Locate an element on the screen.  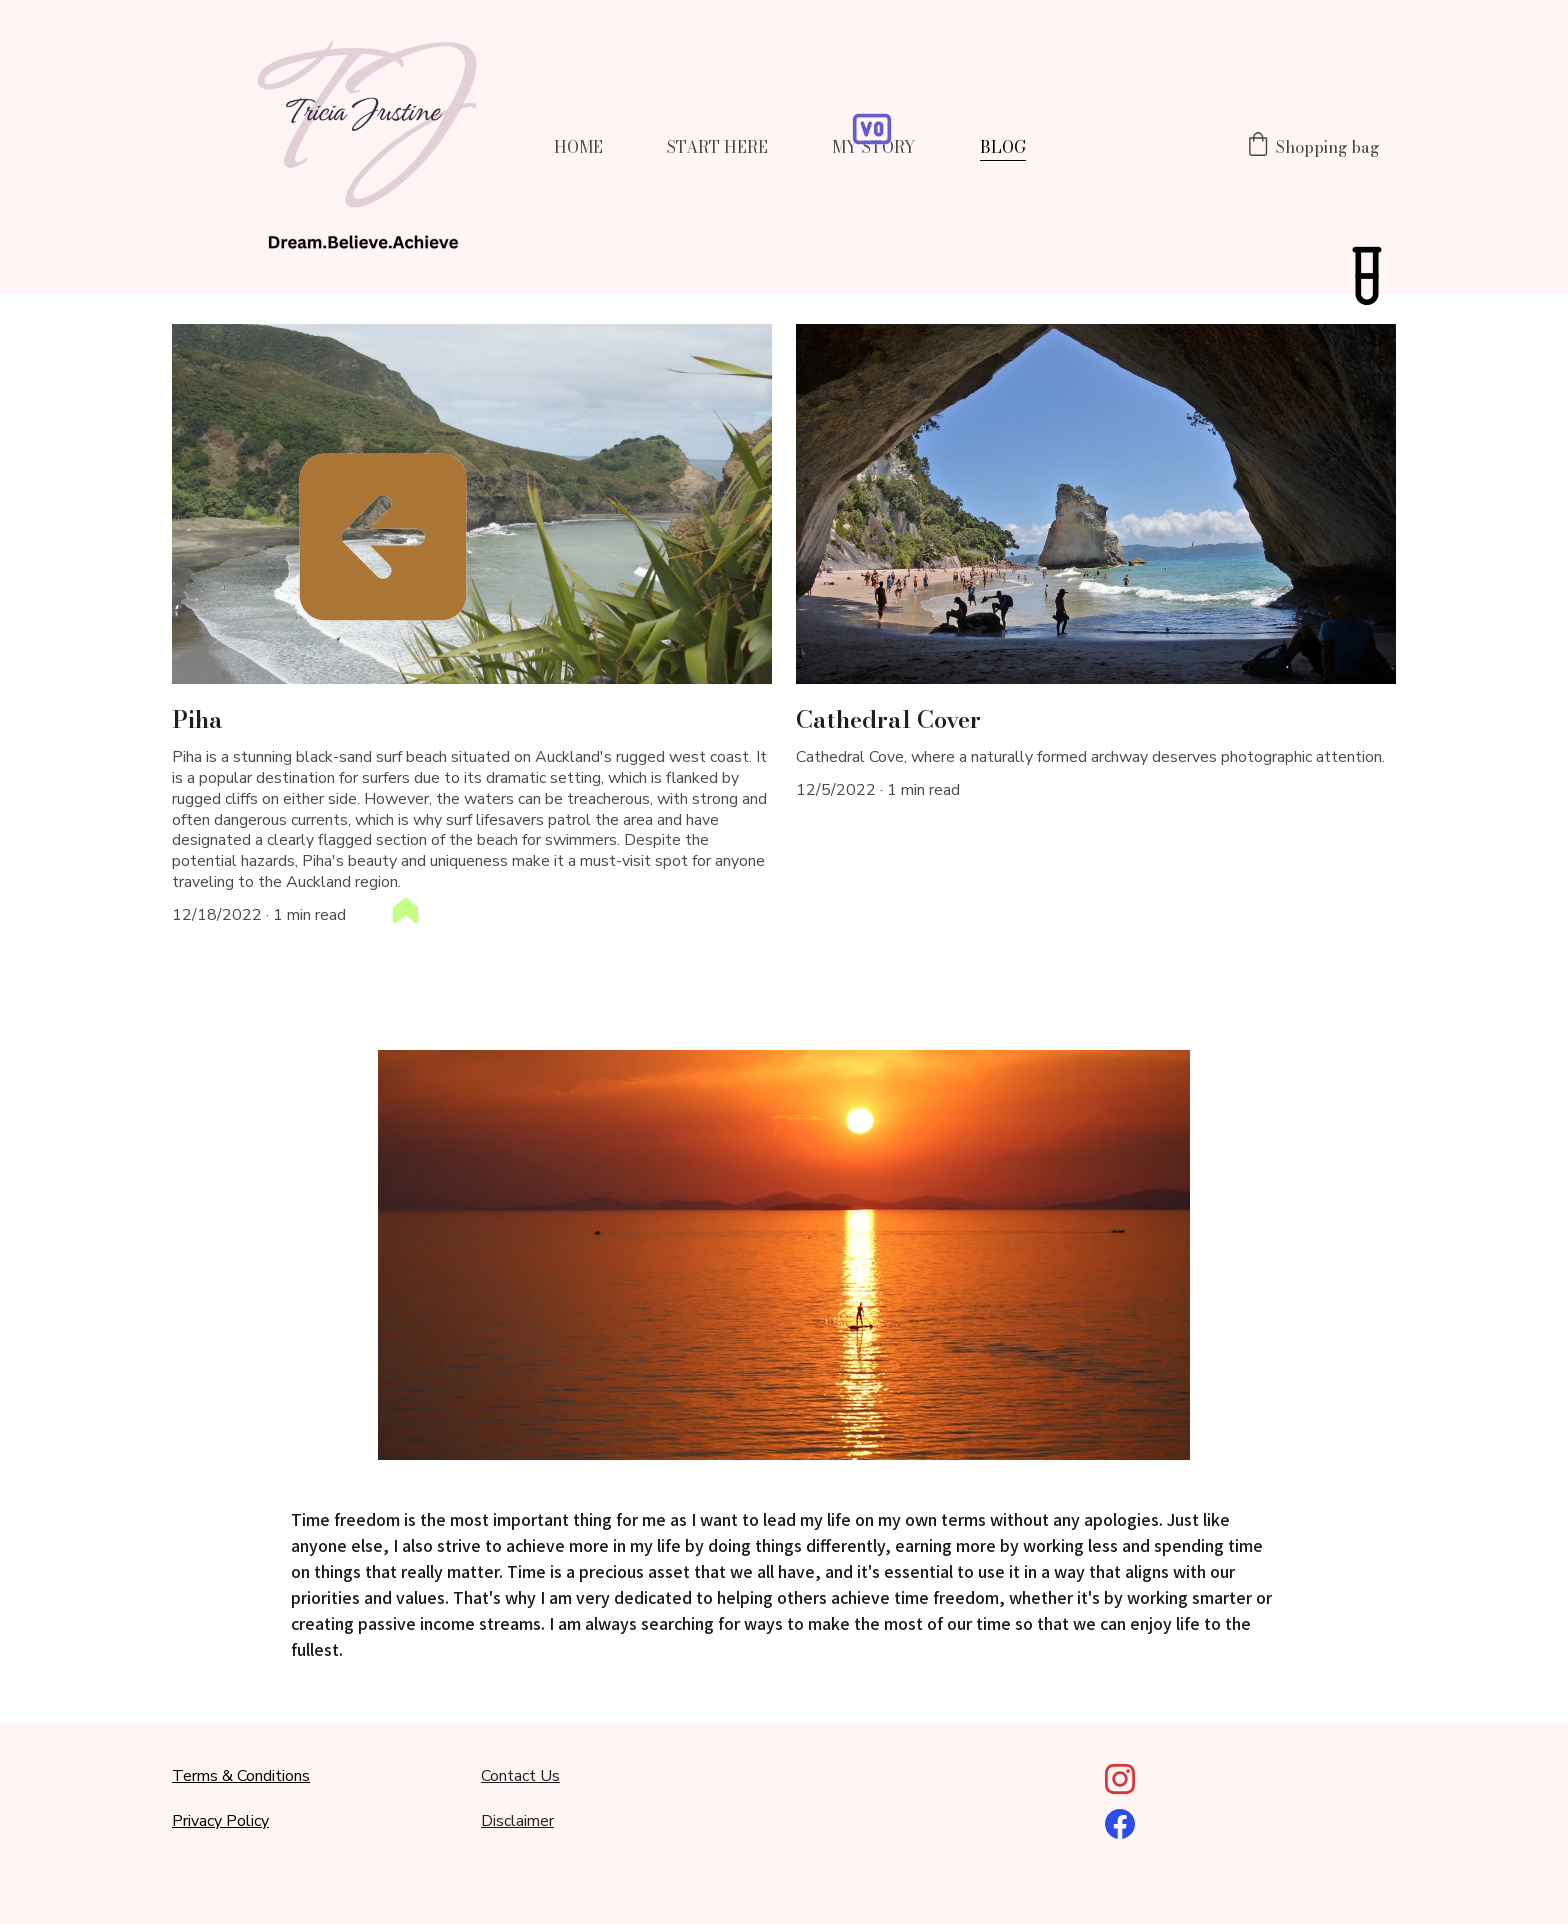
upvote or promote content is located at coordinates (405, 910).